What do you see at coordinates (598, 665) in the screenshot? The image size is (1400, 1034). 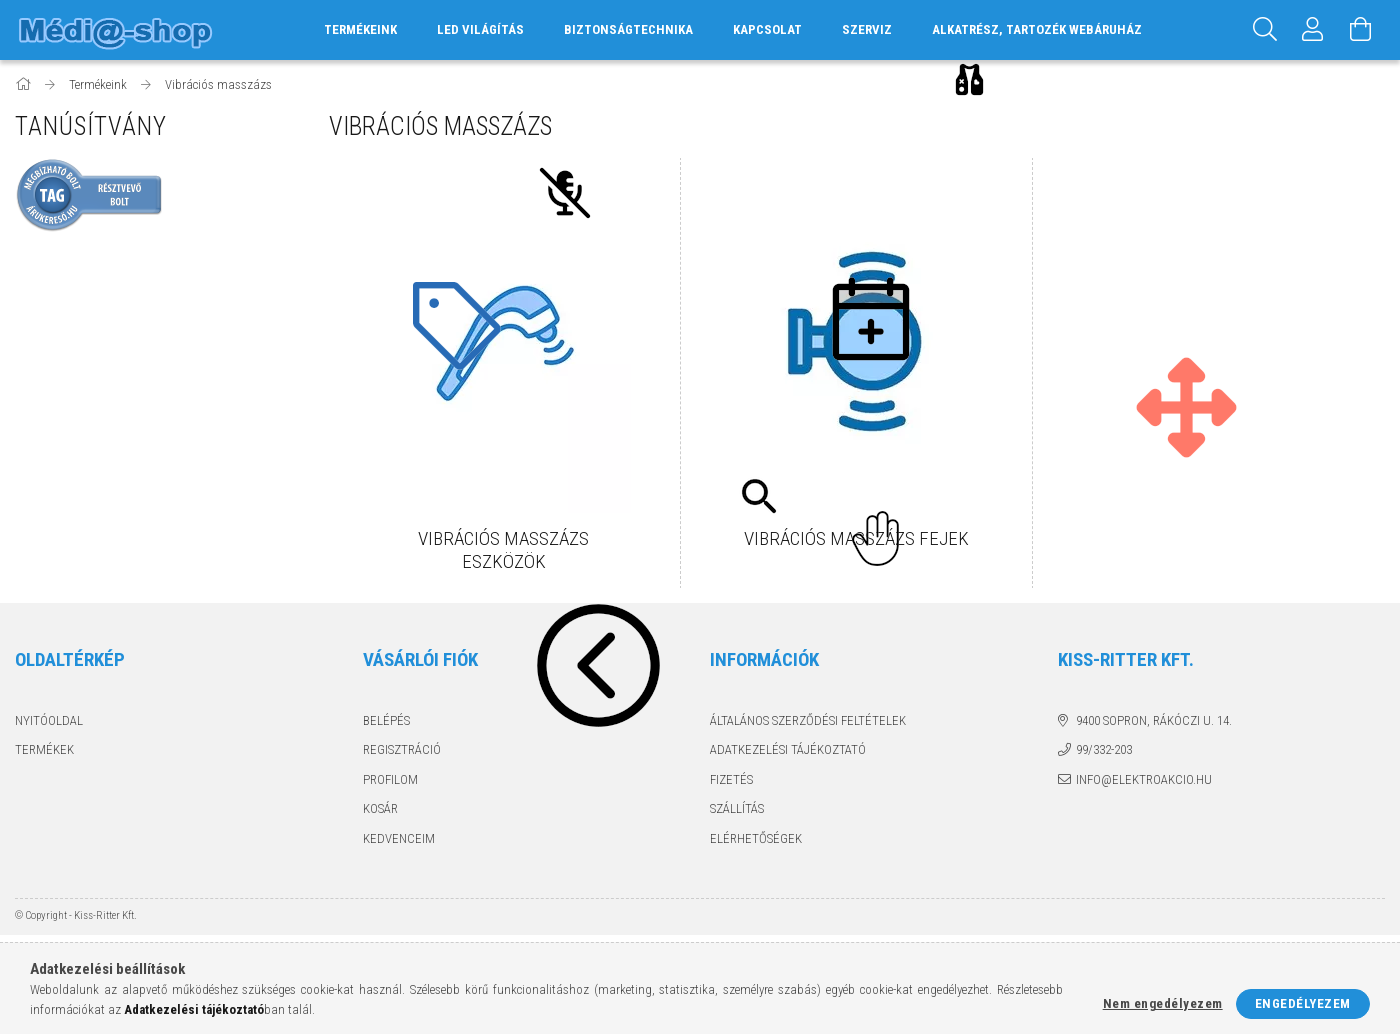 I see `go back to the previous screen` at bounding box center [598, 665].